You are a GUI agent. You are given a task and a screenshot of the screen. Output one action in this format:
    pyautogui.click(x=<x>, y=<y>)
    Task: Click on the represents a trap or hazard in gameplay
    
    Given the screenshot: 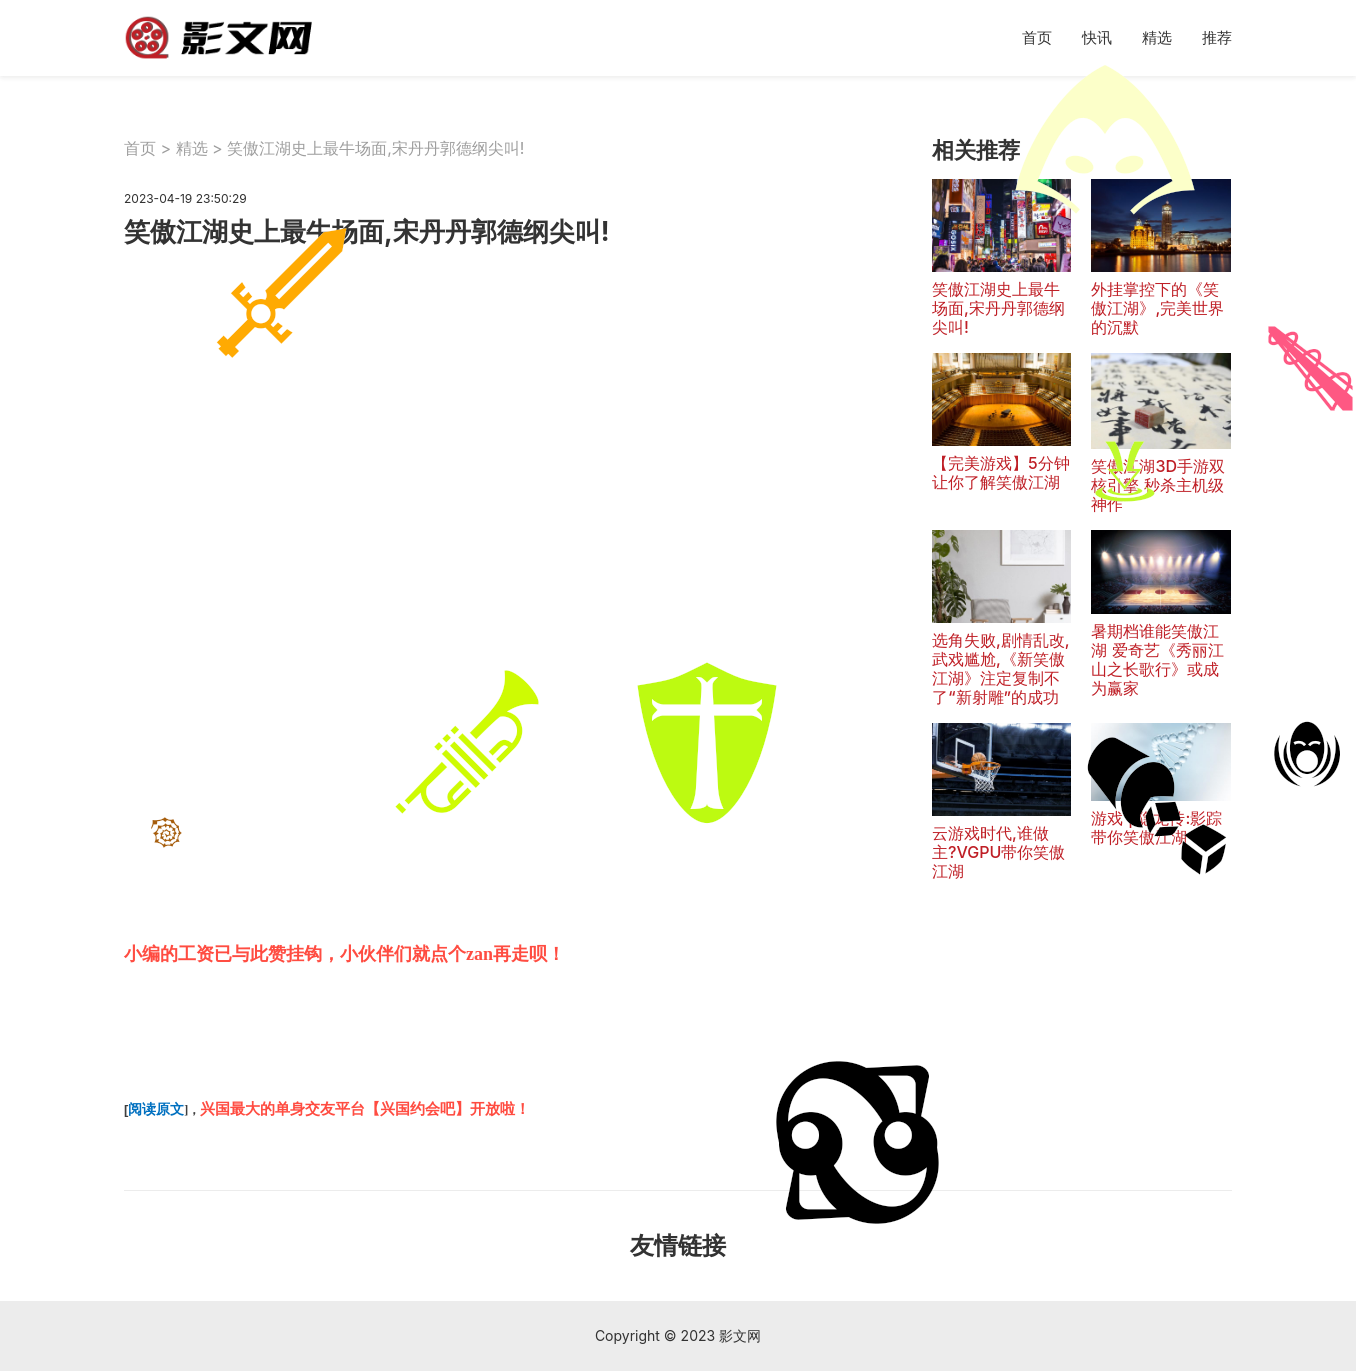 What is the action you would take?
    pyautogui.click(x=166, y=832)
    